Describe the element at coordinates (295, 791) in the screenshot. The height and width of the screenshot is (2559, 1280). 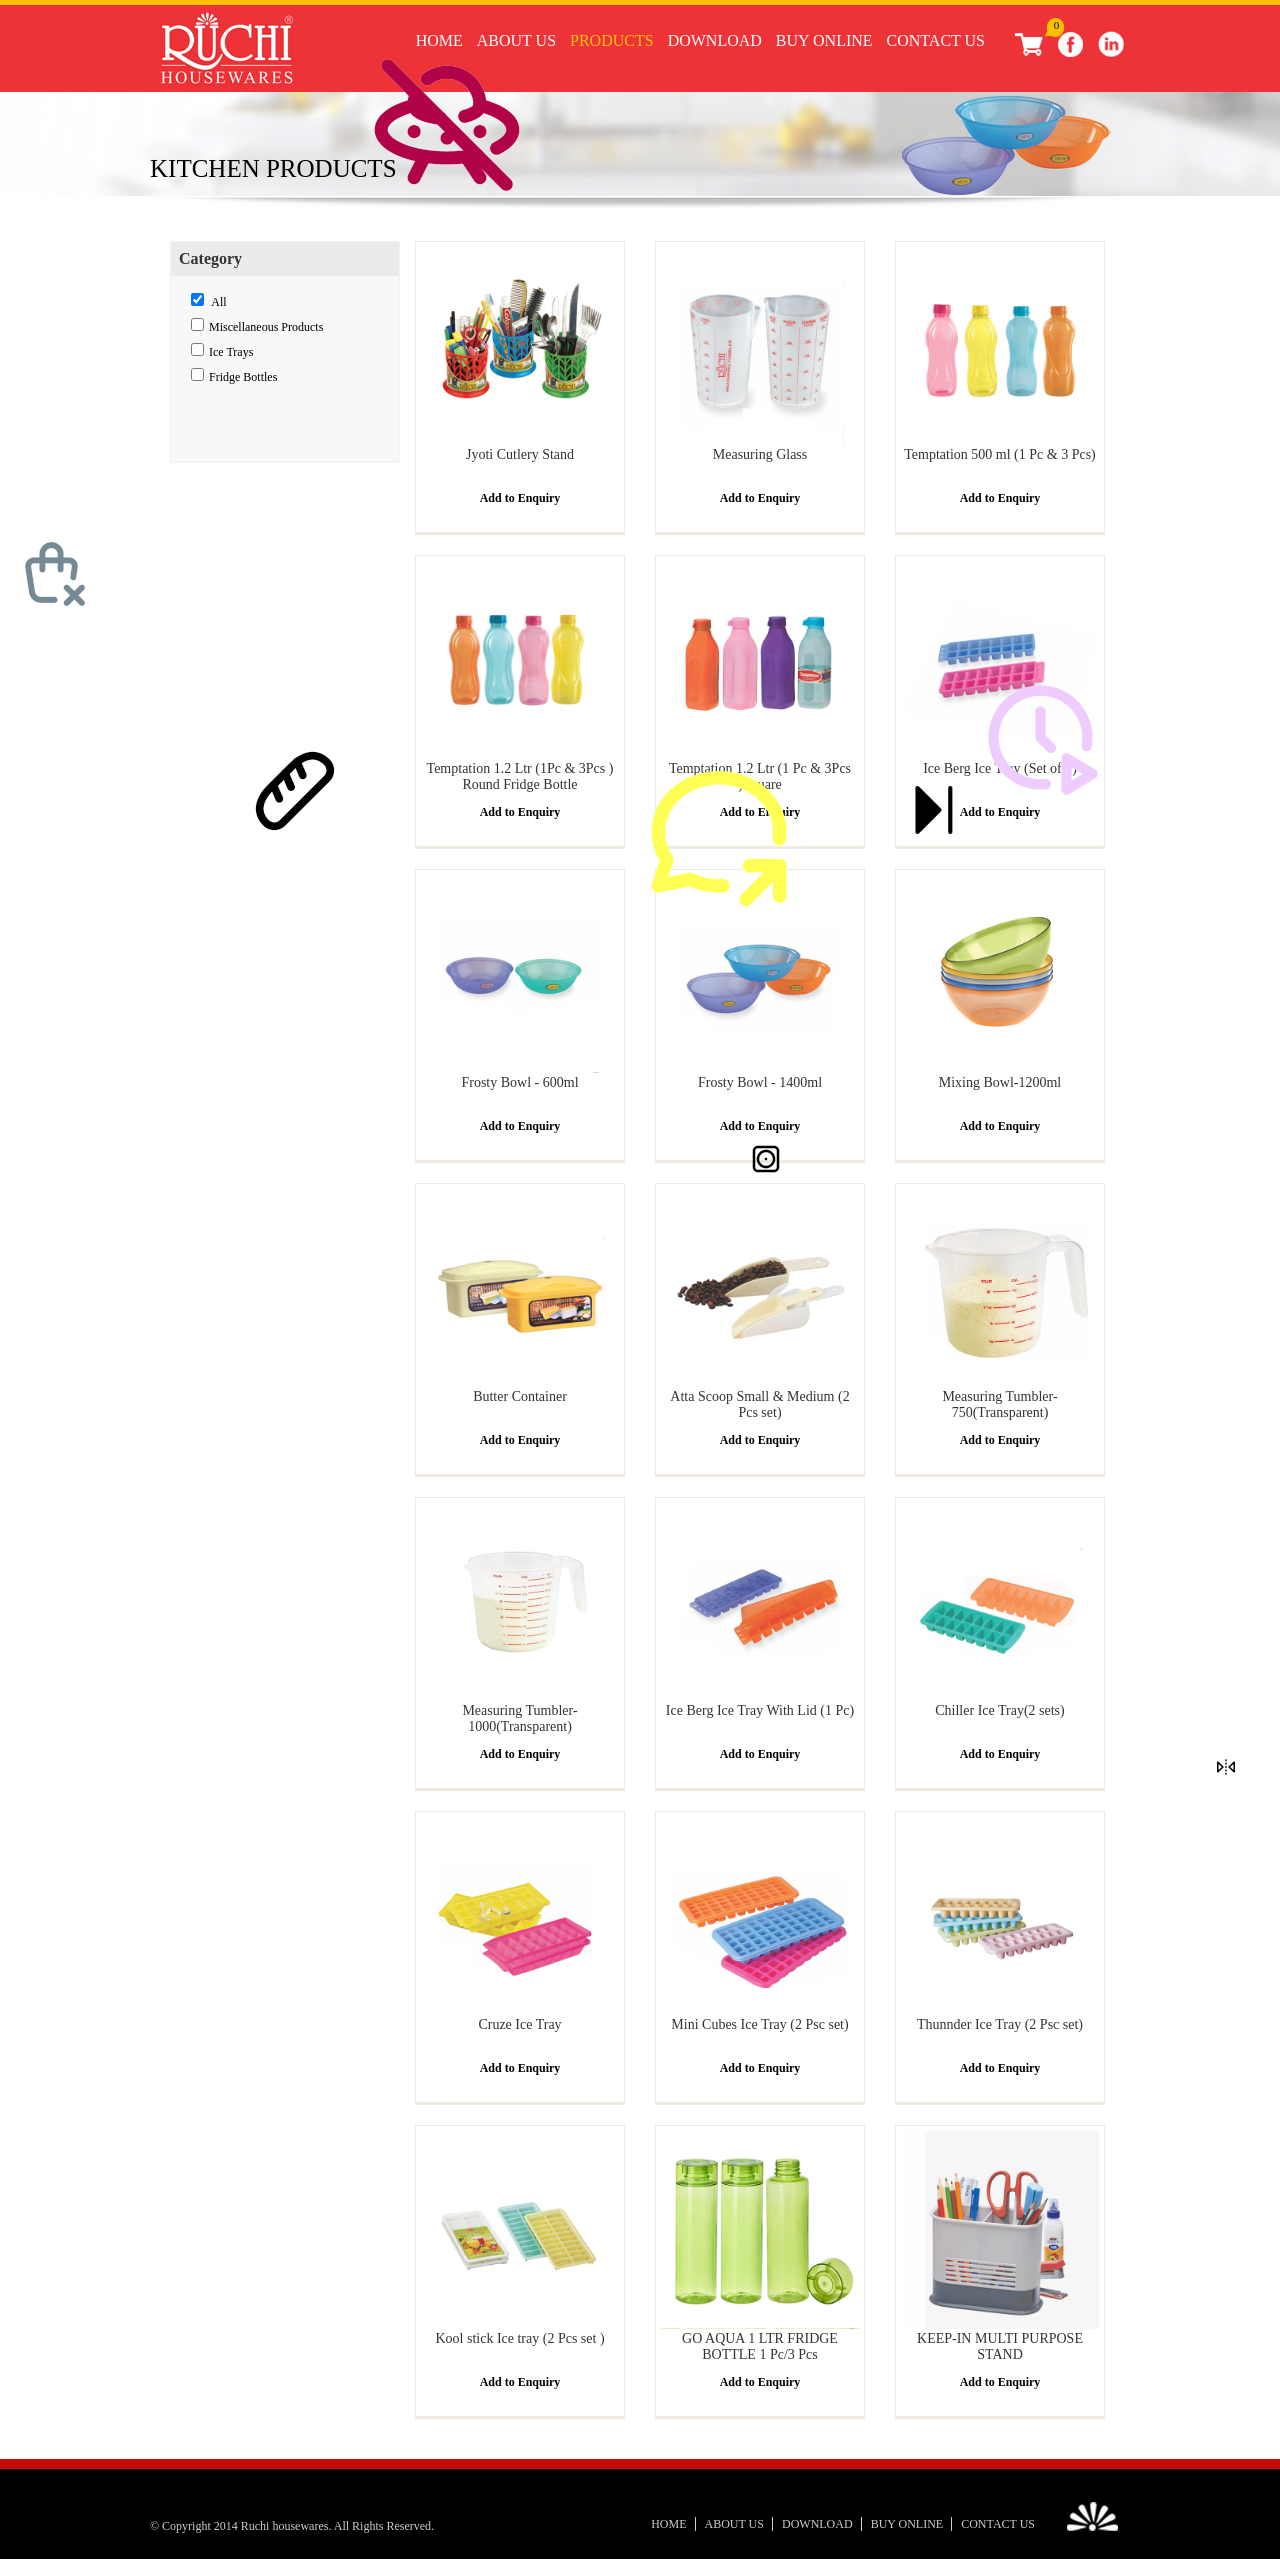
I see `browse bakery or bread products` at that location.